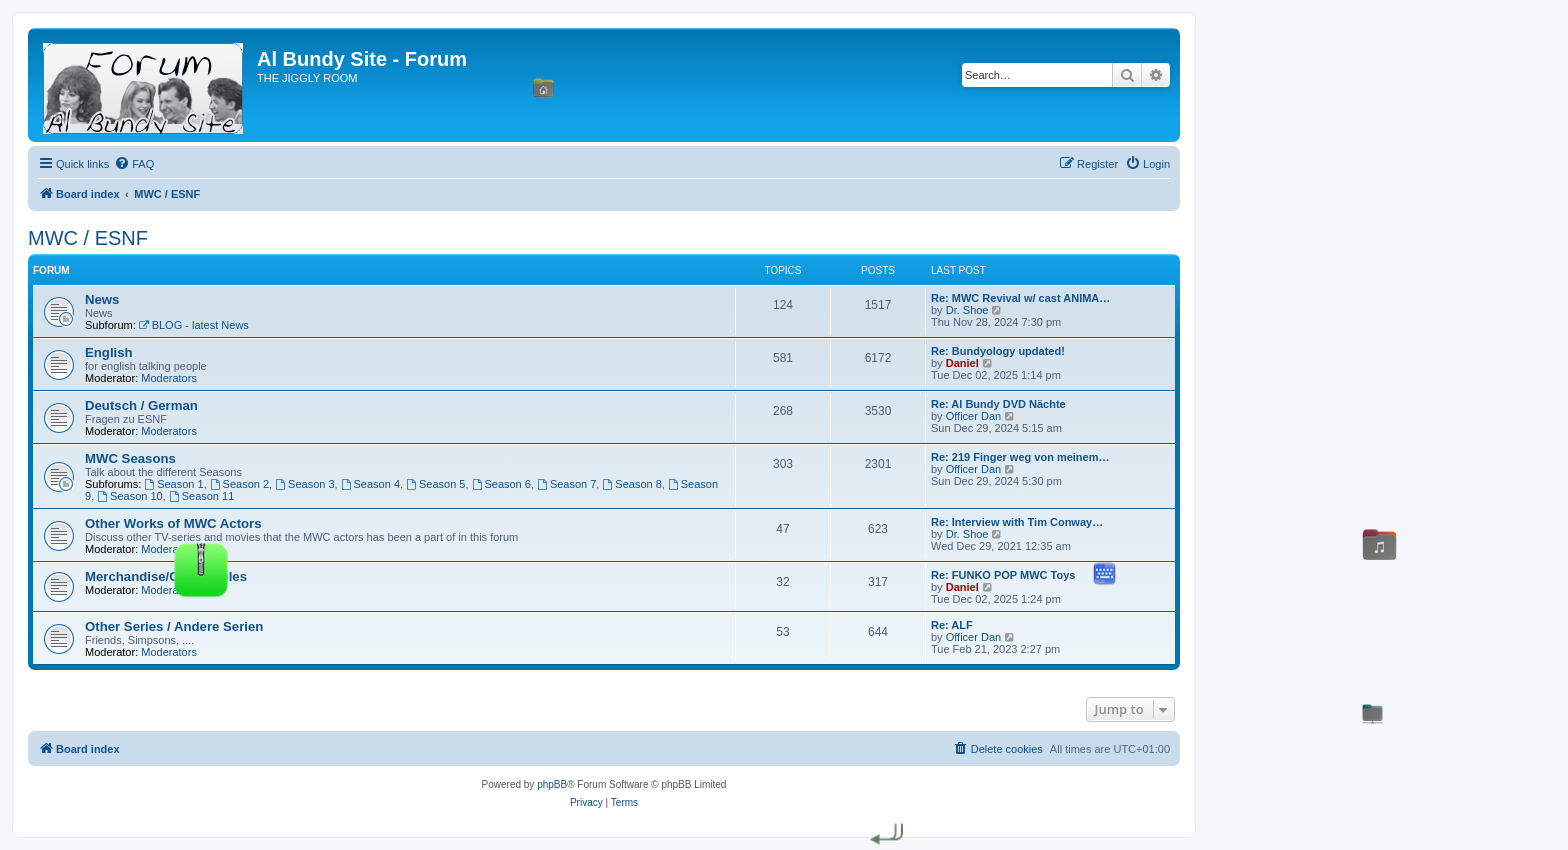 The width and height of the screenshot is (1568, 850). What do you see at coordinates (1104, 573) in the screenshot?
I see `access keyboard and input device settings` at bounding box center [1104, 573].